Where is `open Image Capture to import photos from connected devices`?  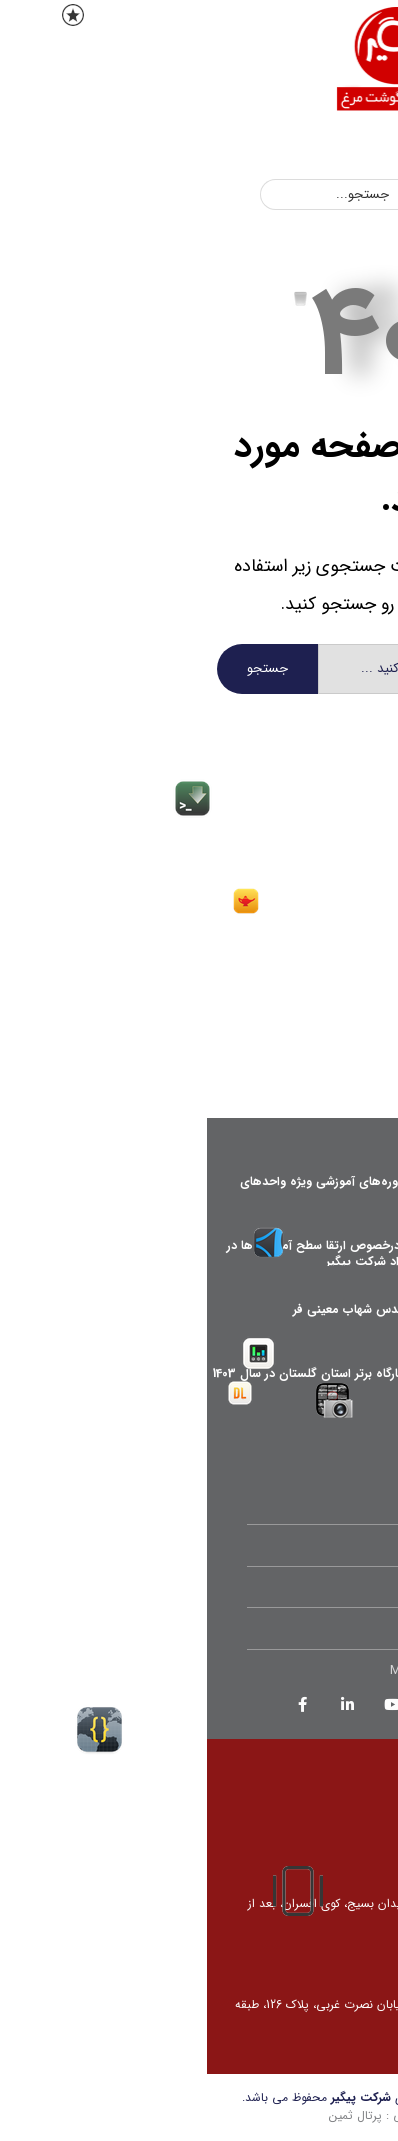 open Image Capture to import photos from connected devices is located at coordinates (332, 1399).